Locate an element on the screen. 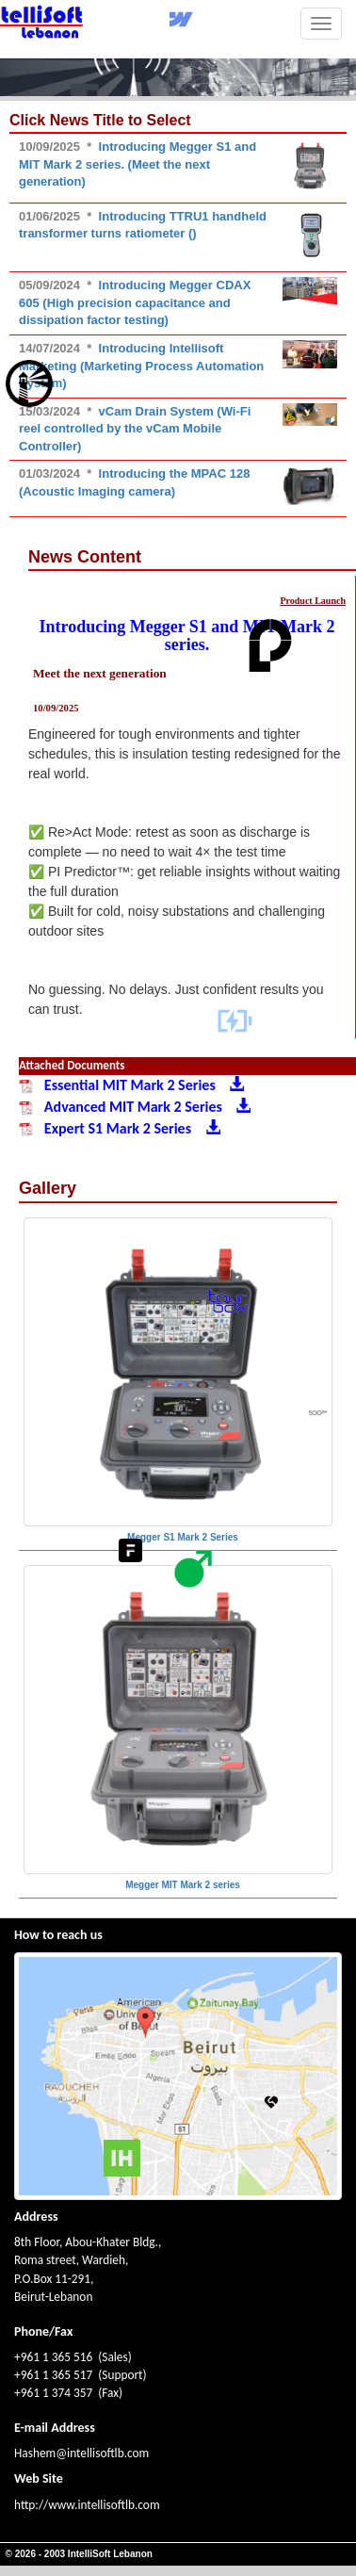 The width and height of the screenshot is (356, 2576). tourbox brand logo is located at coordinates (228, 1301).